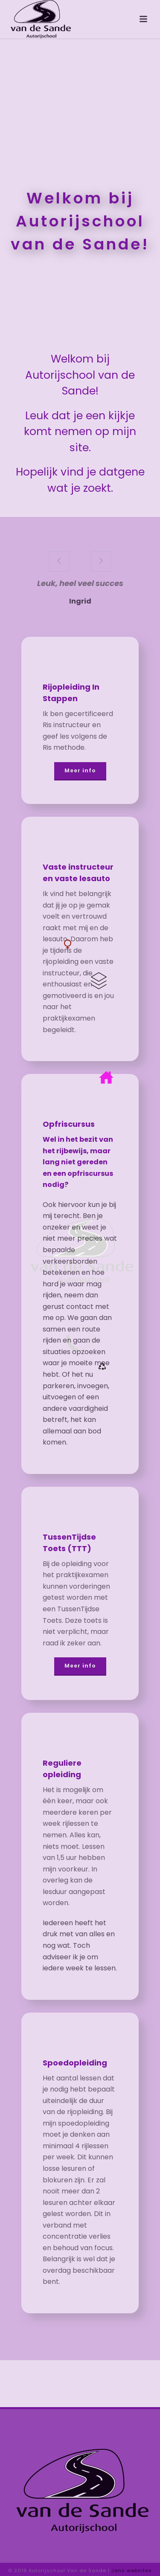 The width and height of the screenshot is (160, 2576). I want to click on view layers or stacked content, so click(99, 981).